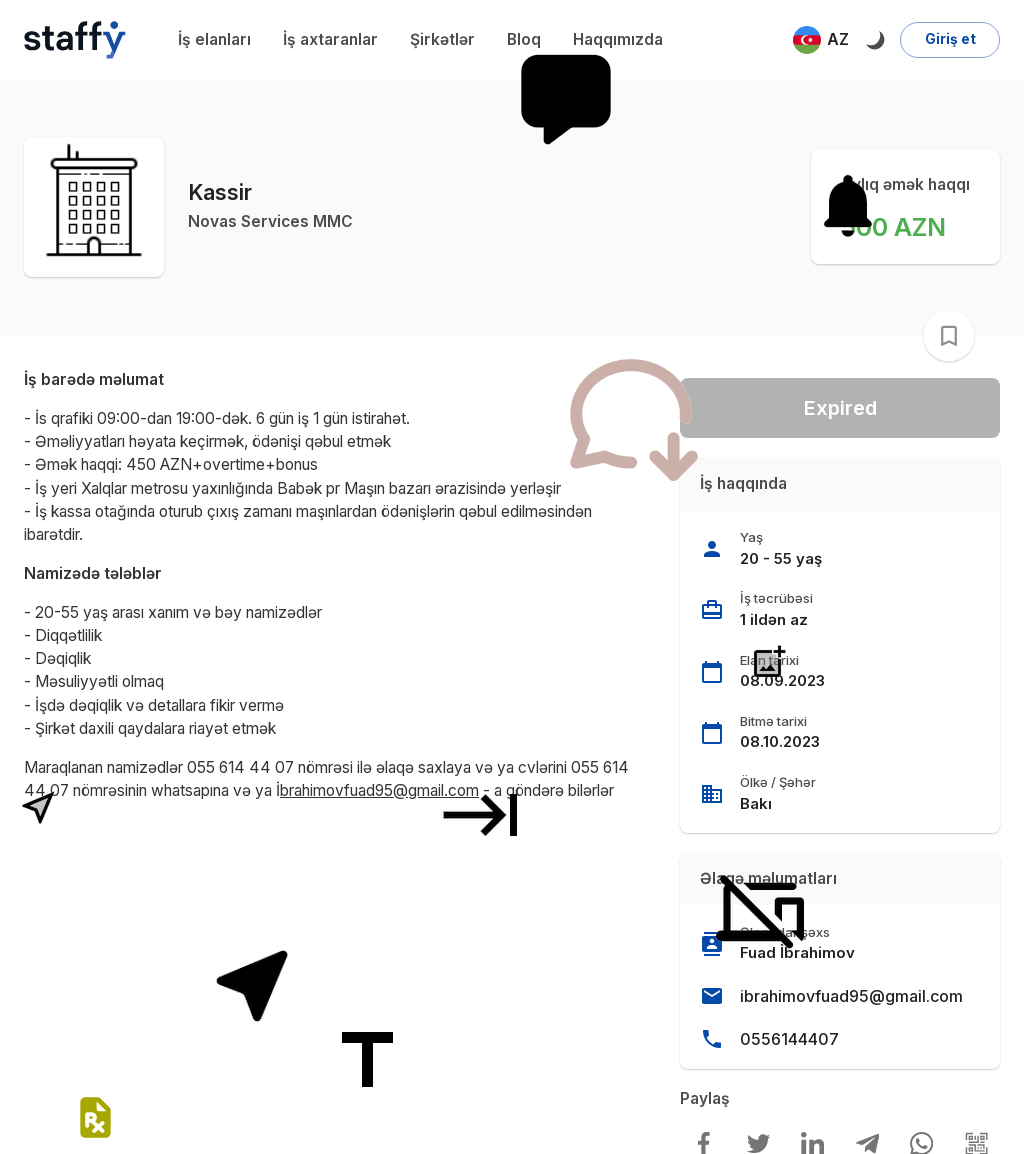 This screenshot has height=1154, width=1024. What do you see at coordinates (769, 662) in the screenshot?
I see `add a new photo to your gallery` at bounding box center [769, 662].